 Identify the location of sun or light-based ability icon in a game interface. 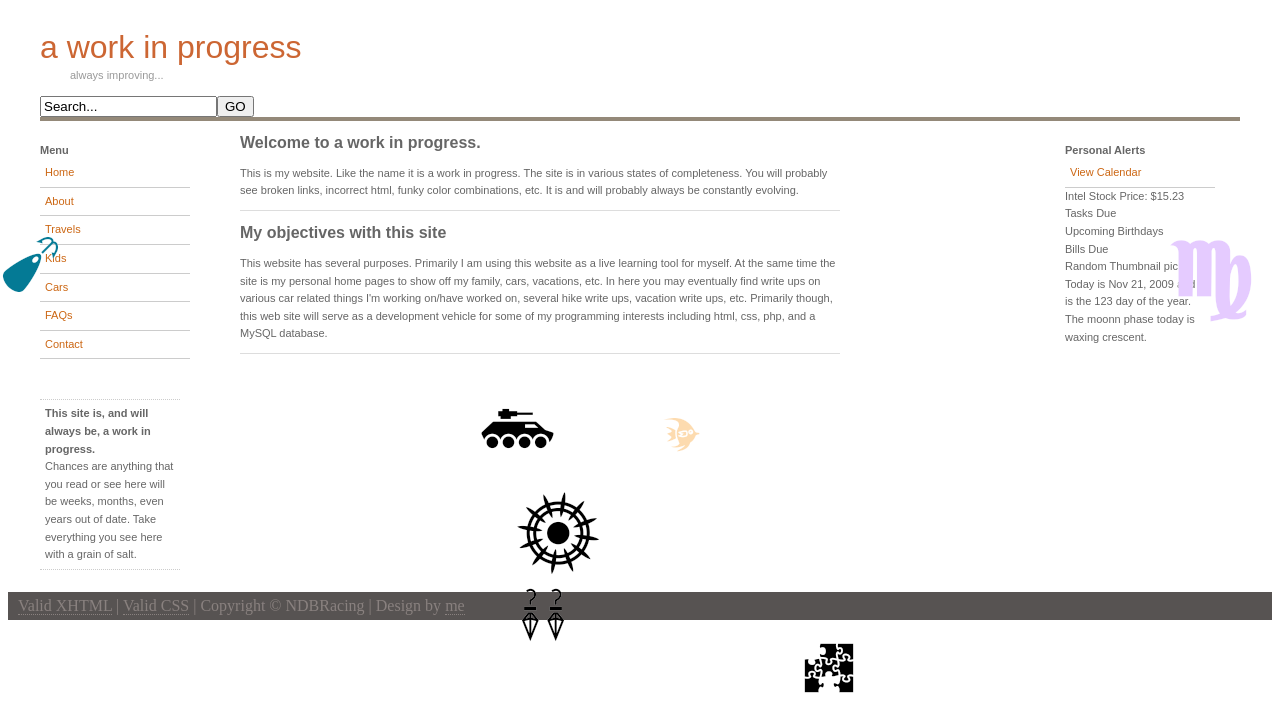
(558, 533).